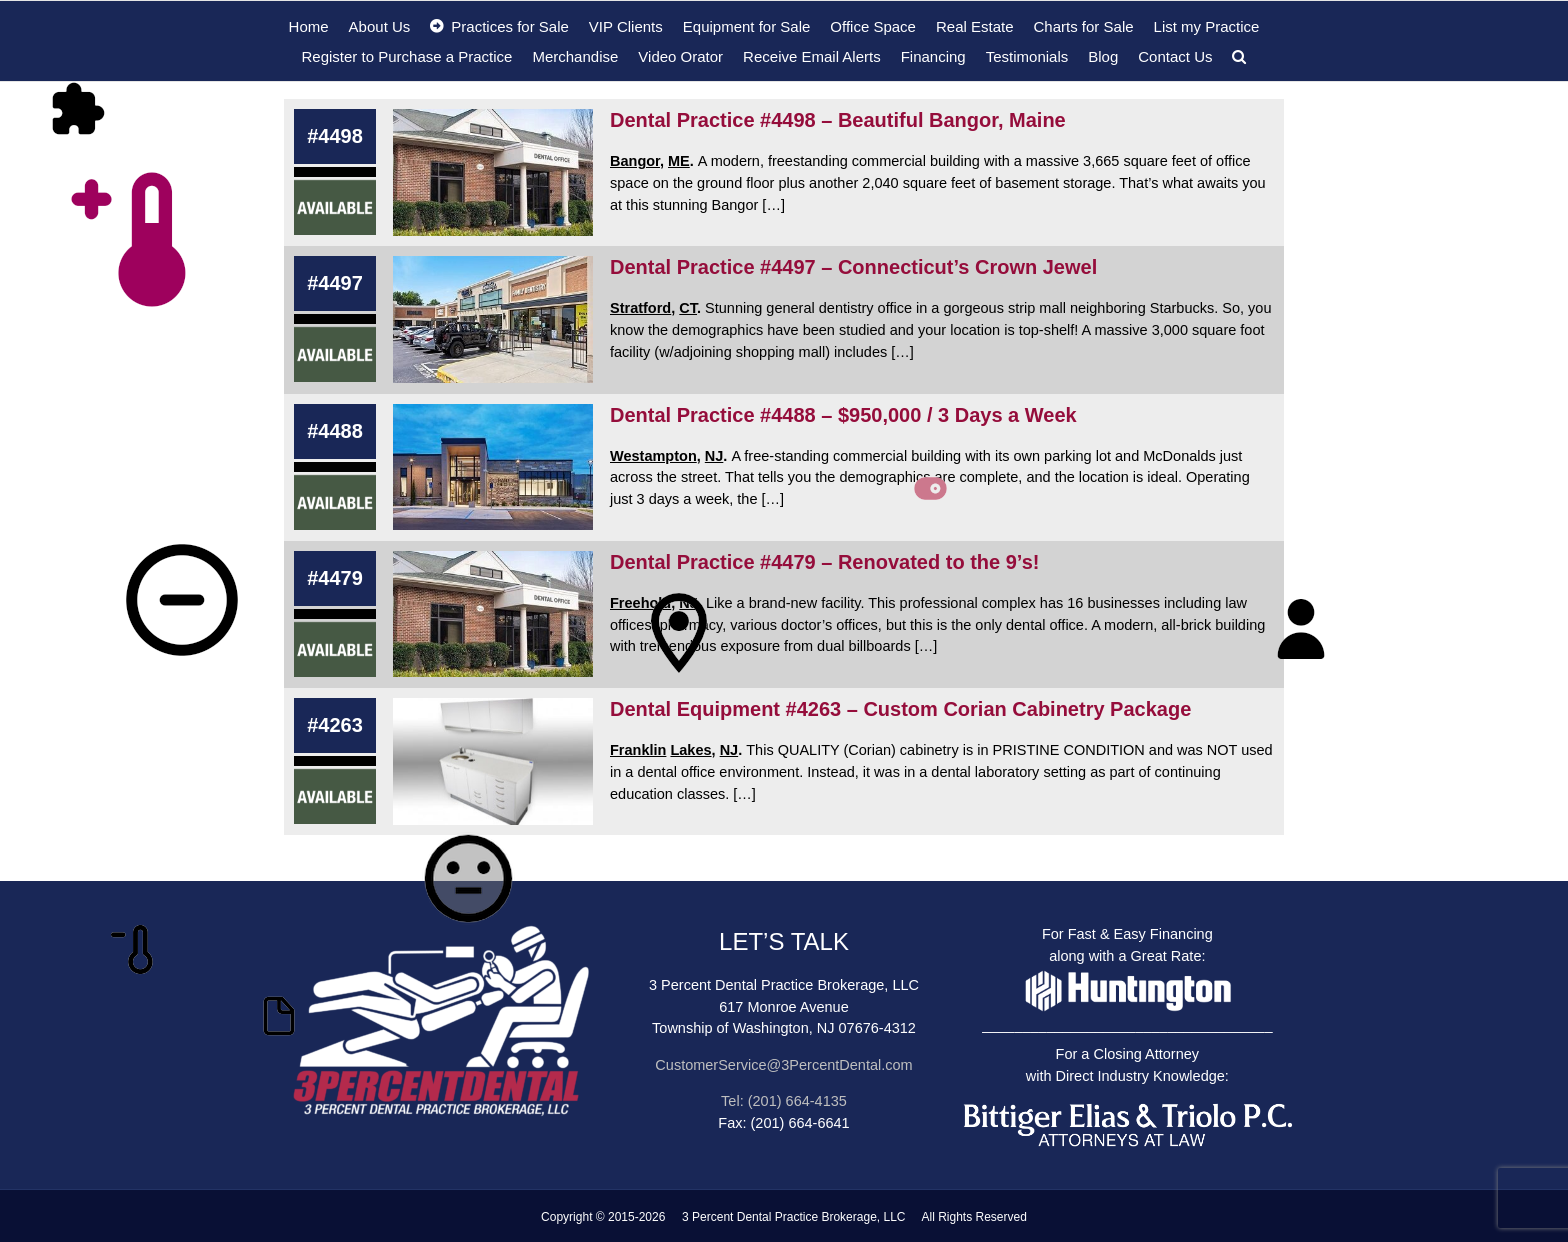 This screenshot has height=1242, width=1568. I want to click on toggle switch in the on/enabled position, so click(930, 488).